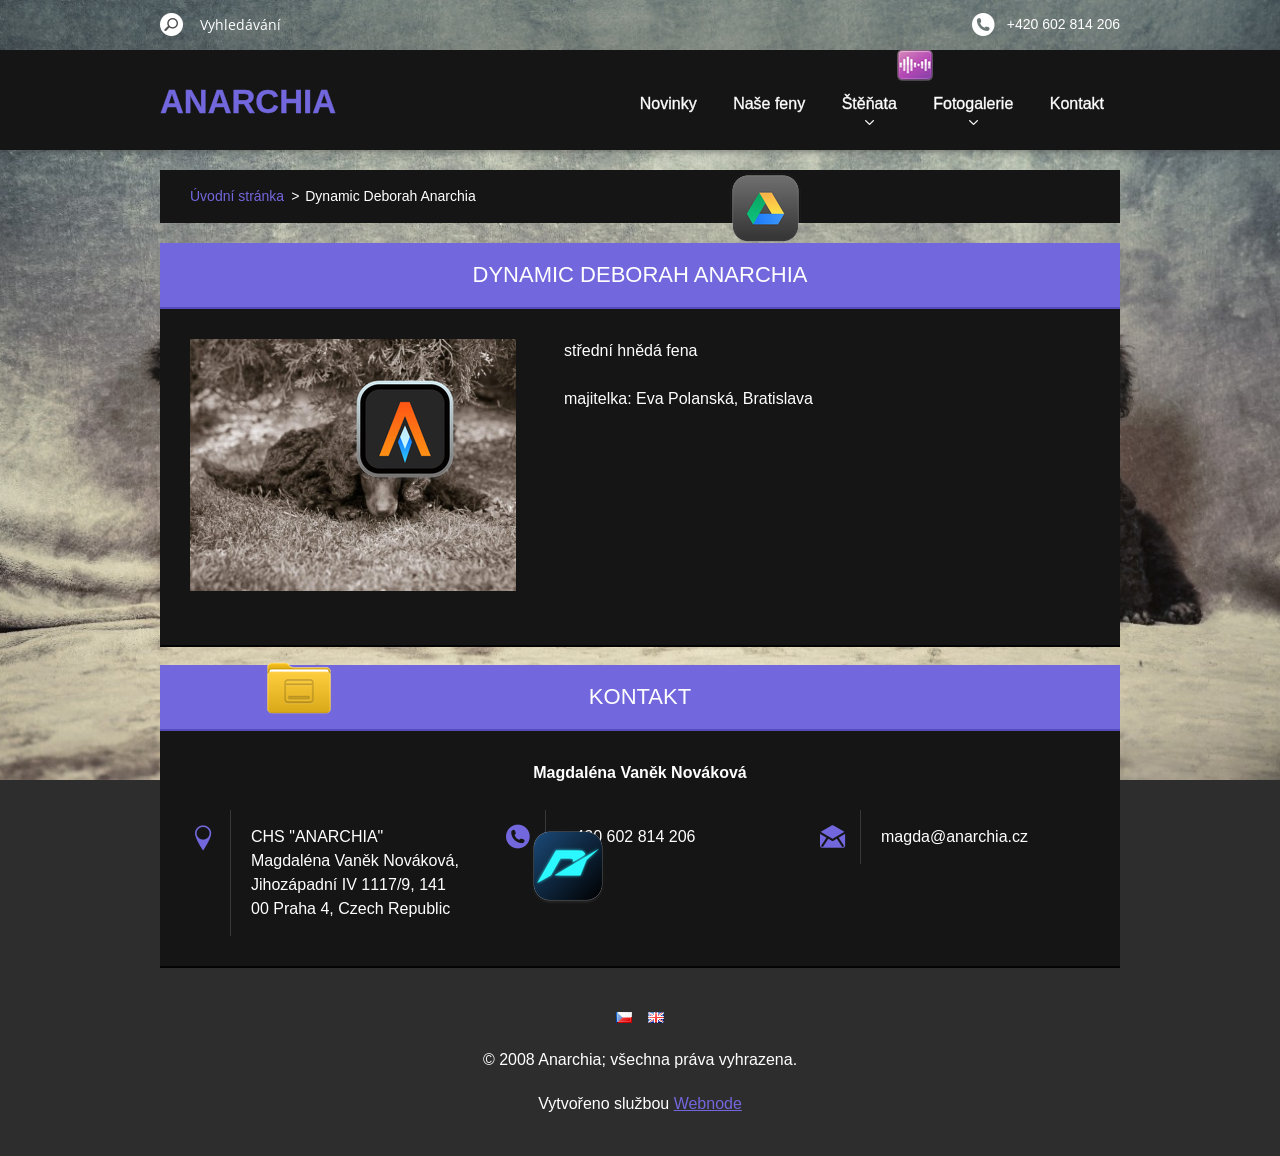  What do you see at coordinates (568, 866) in the screenshot?
I see `launch need for speed carbon game` at bounding box center [568, 866].